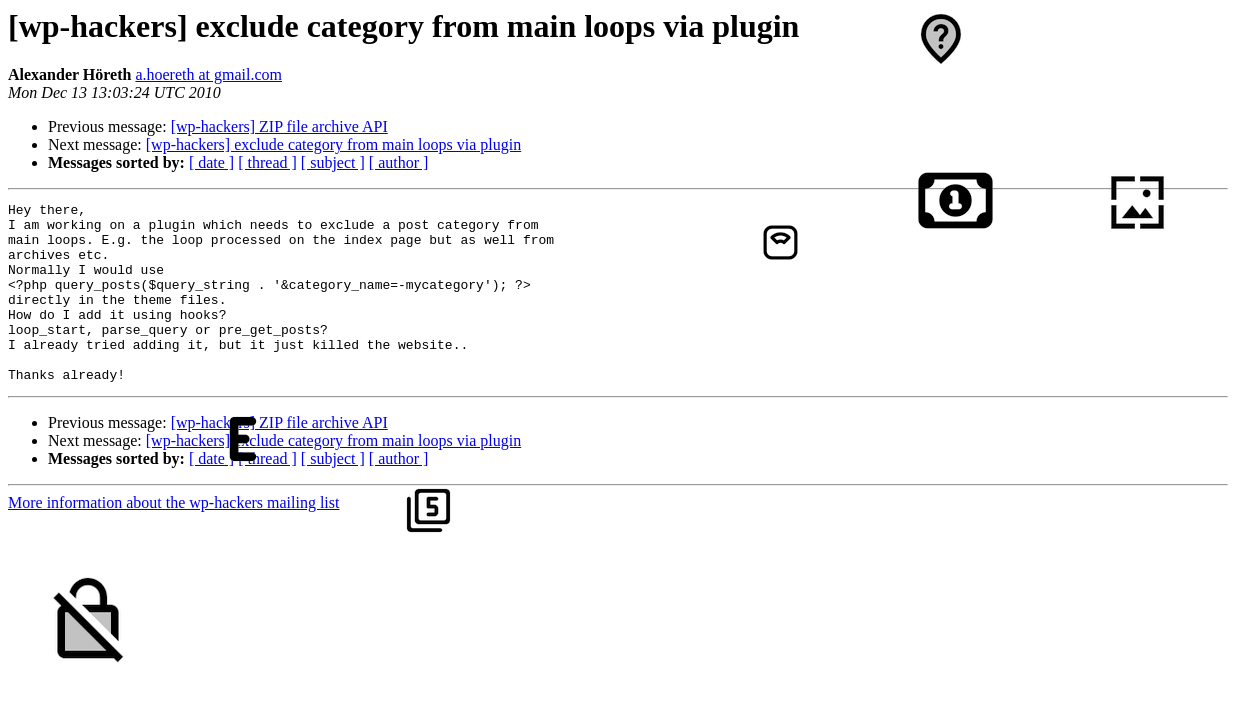 Image resolution: width=1236 pixels, height=720 pixels. What do you see at coordinates (780, 242) in the screenshot?
I see `view weight or measurement data` at bounding box center [780, 242].